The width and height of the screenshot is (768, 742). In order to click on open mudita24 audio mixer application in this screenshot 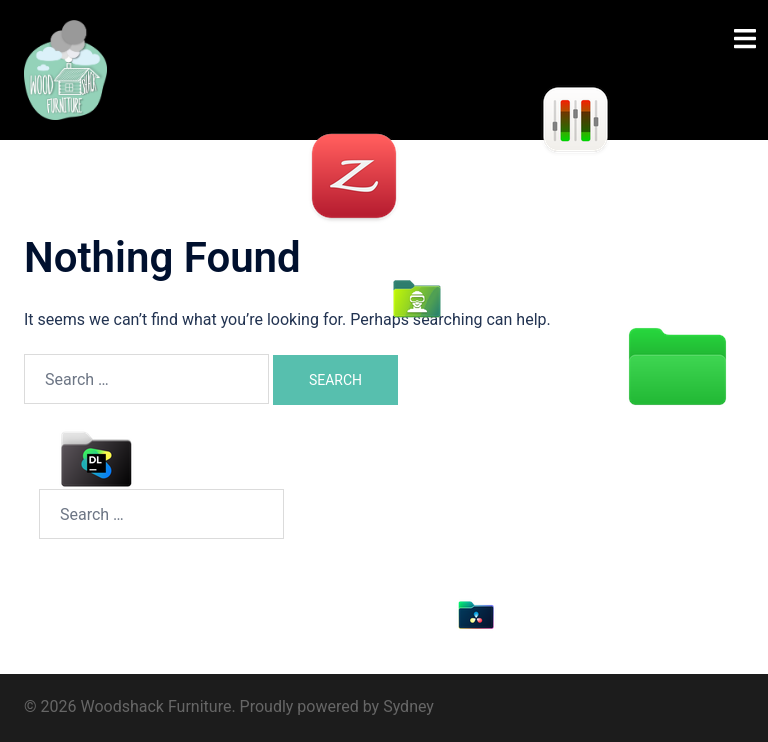, I will do `click(575, 119)`.